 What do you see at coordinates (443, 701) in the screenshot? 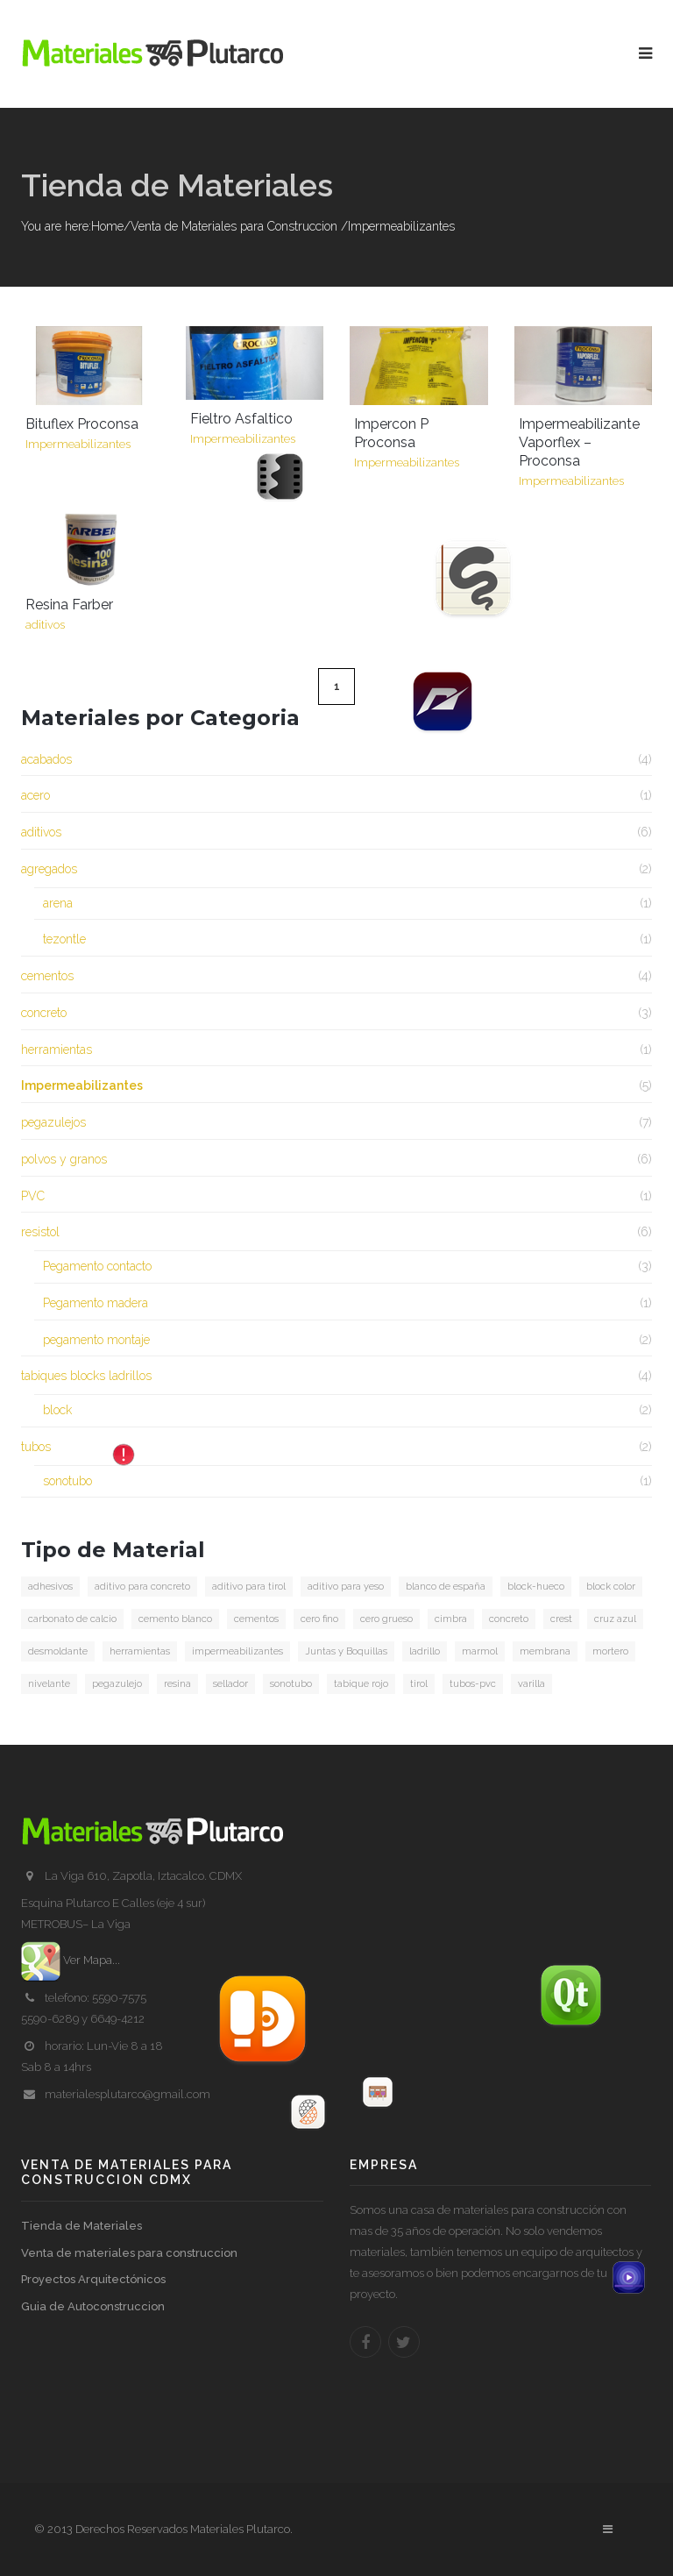
I see `launch need for speed hot pursuit game` at bounding box center [443, 701].